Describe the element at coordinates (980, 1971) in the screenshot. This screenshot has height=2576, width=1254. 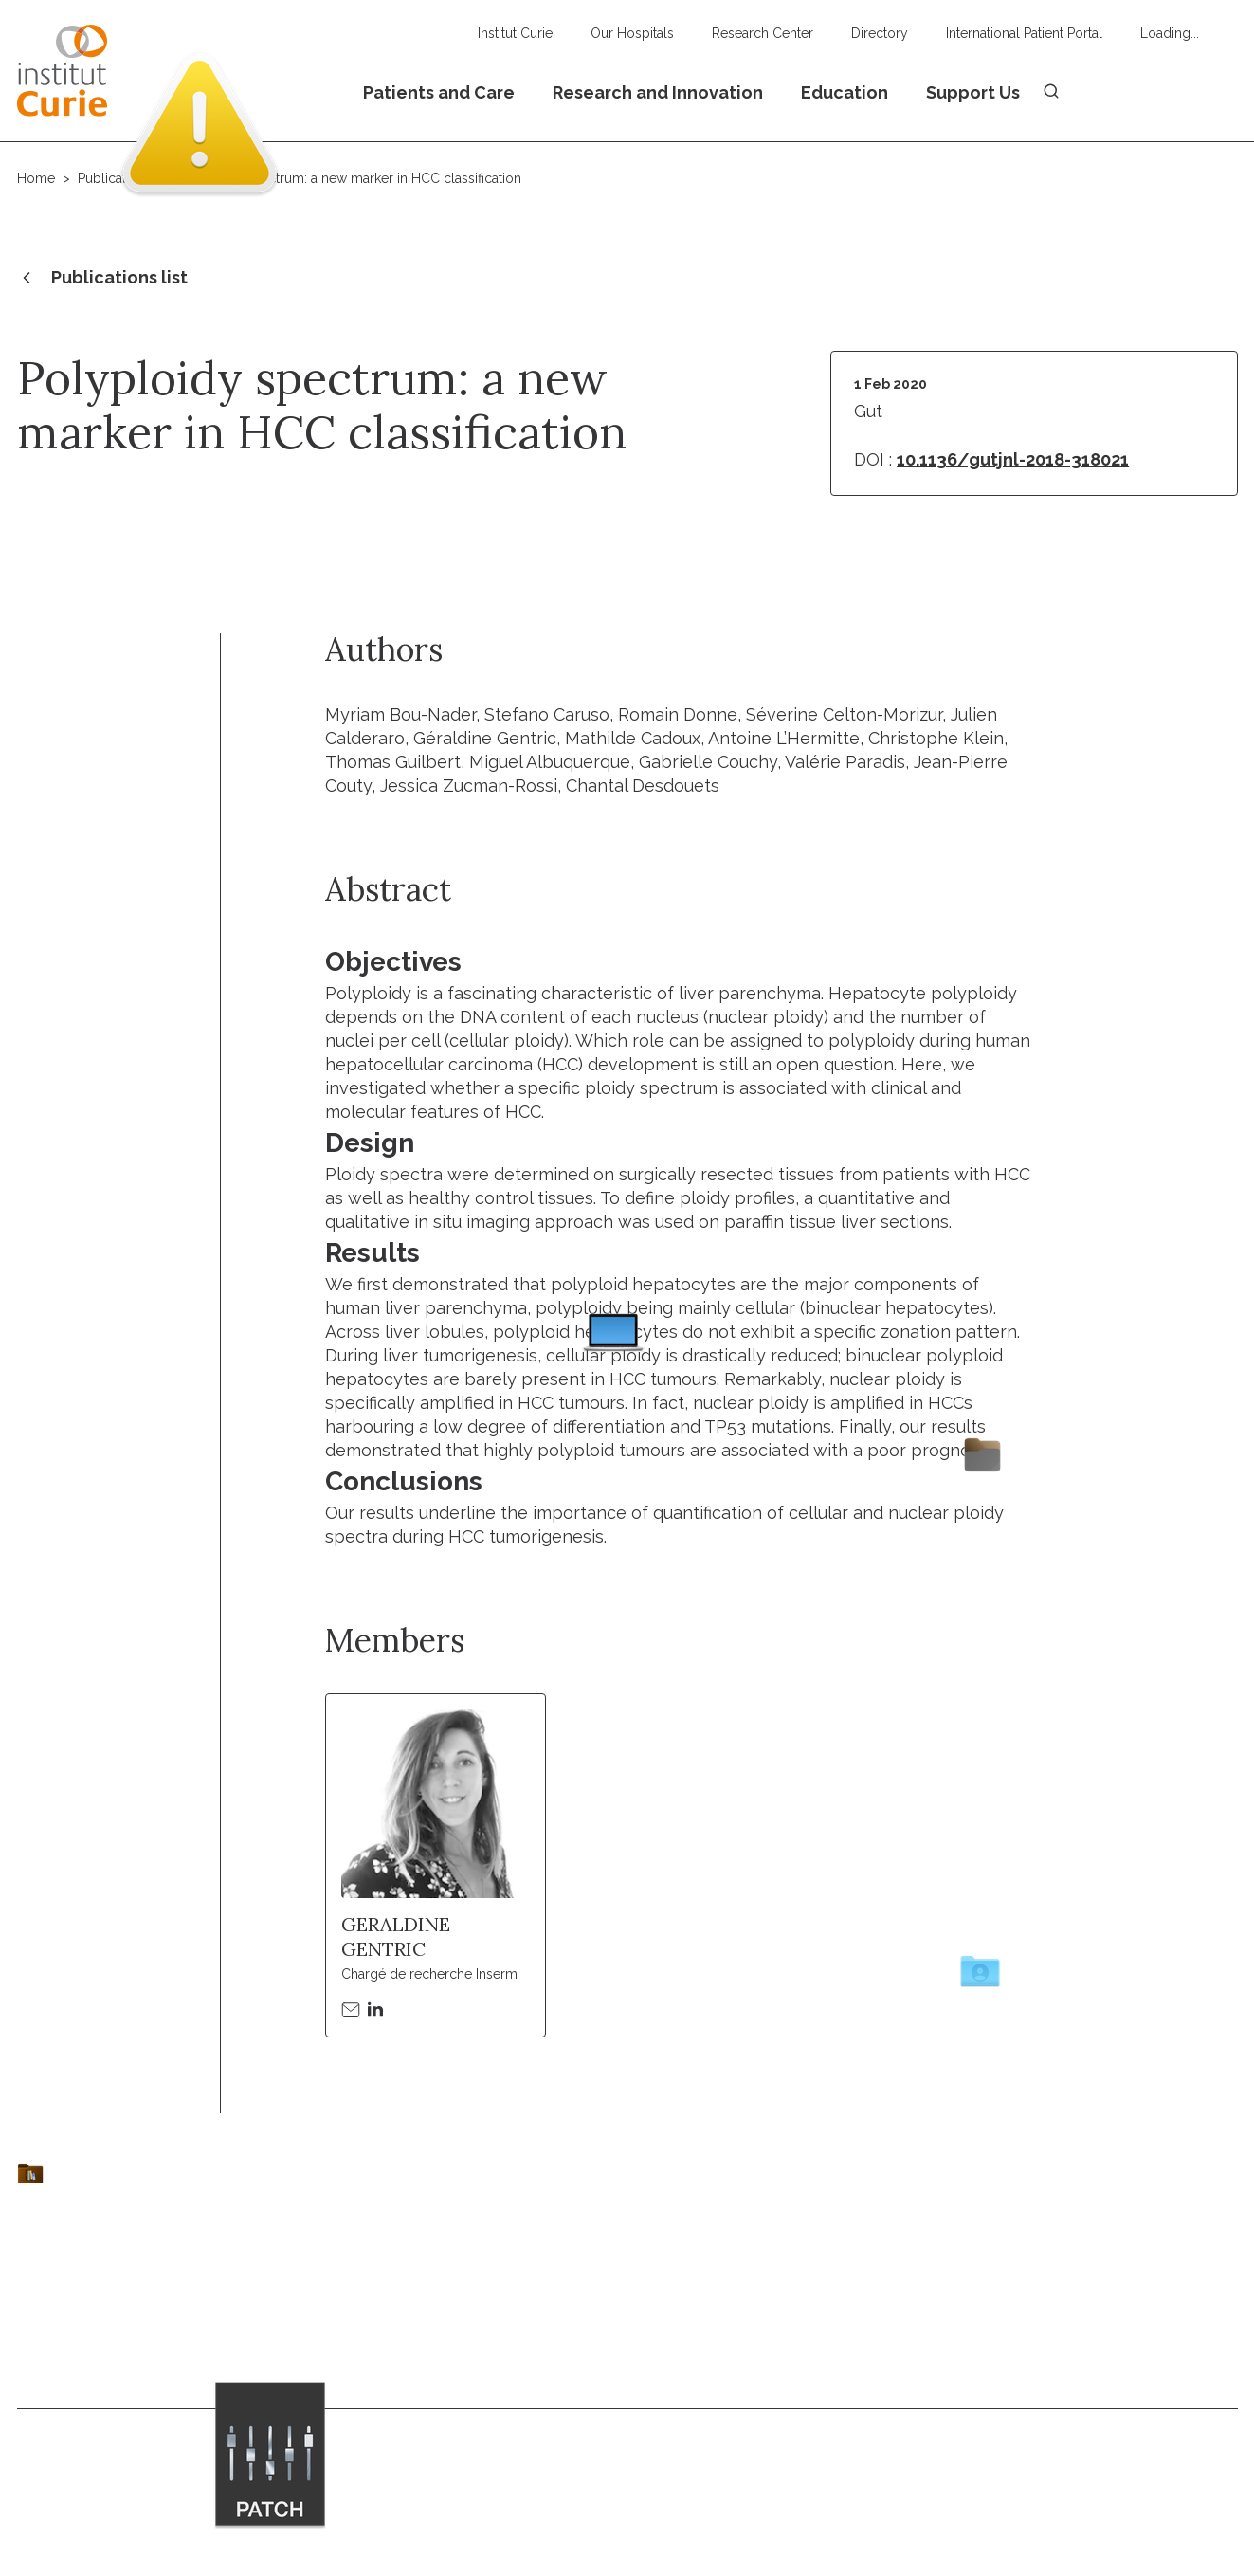
I see `open the users folder` at that location.